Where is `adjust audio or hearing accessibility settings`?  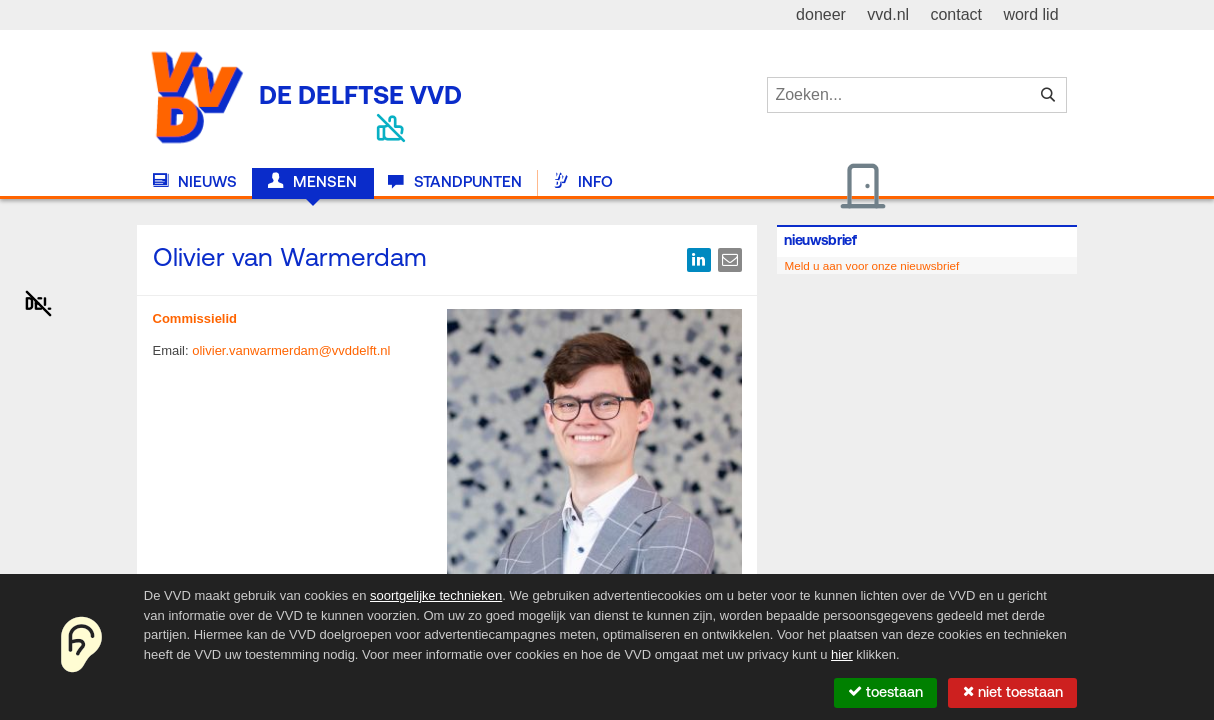 adjust audio or hearing accessibility settings is located at coordinates (81, 644).